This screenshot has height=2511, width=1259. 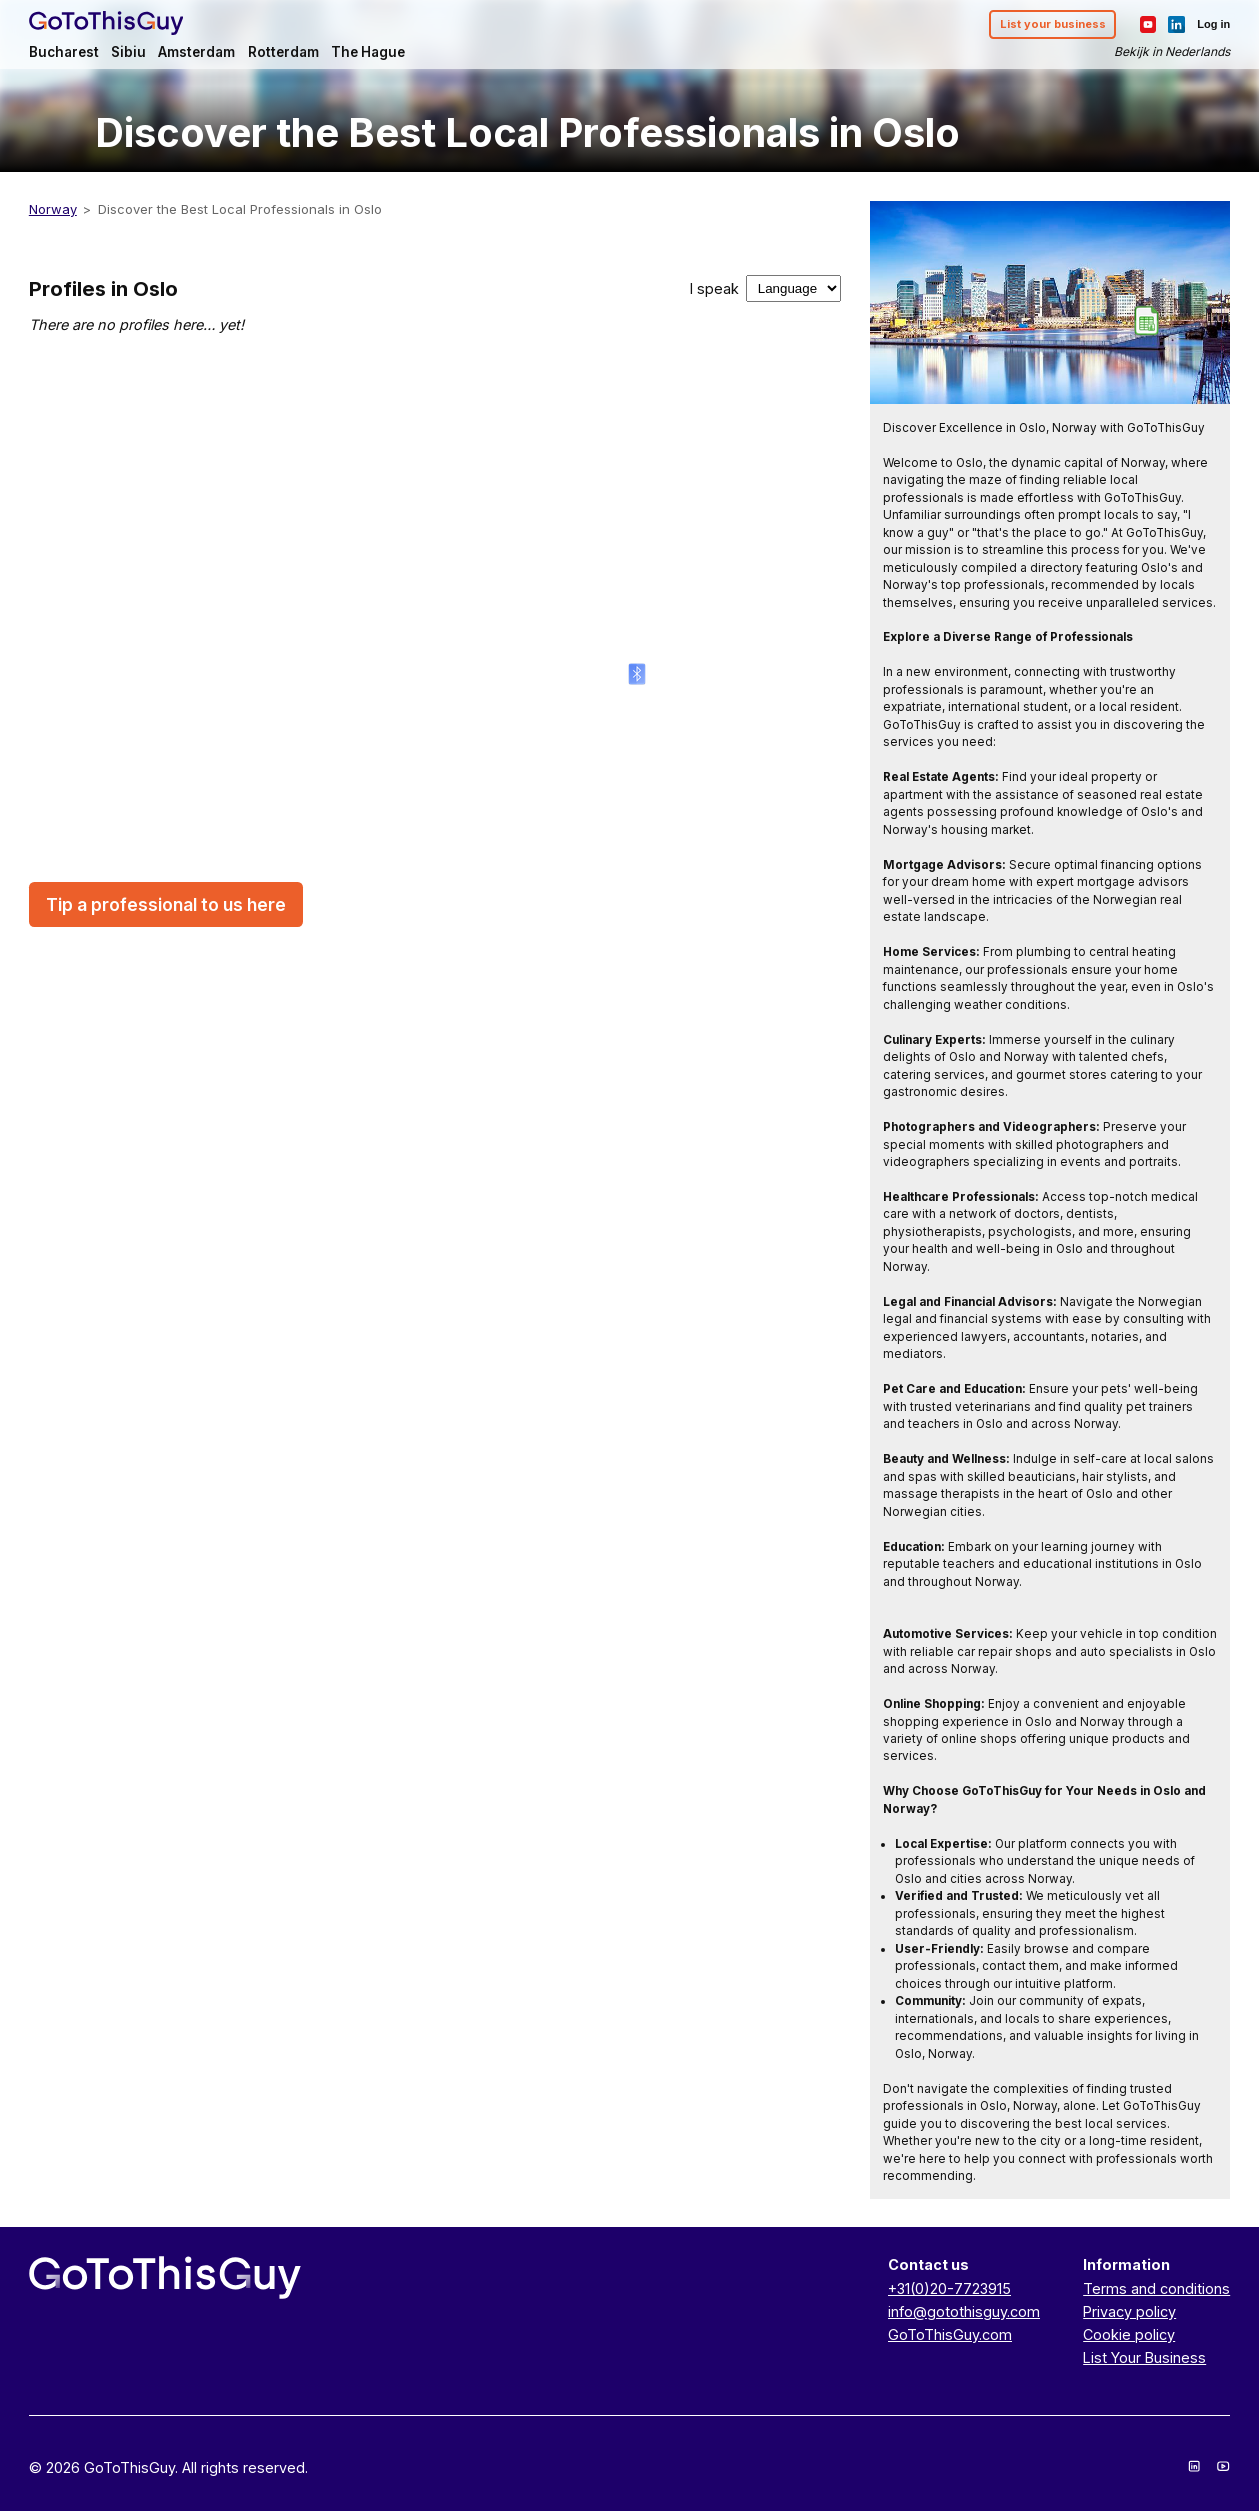 What do you see at coordinates (637, 674) in the screenshot?
I see `indicates bluetooth is currently enabled and active` at bounding box center [637, 674].